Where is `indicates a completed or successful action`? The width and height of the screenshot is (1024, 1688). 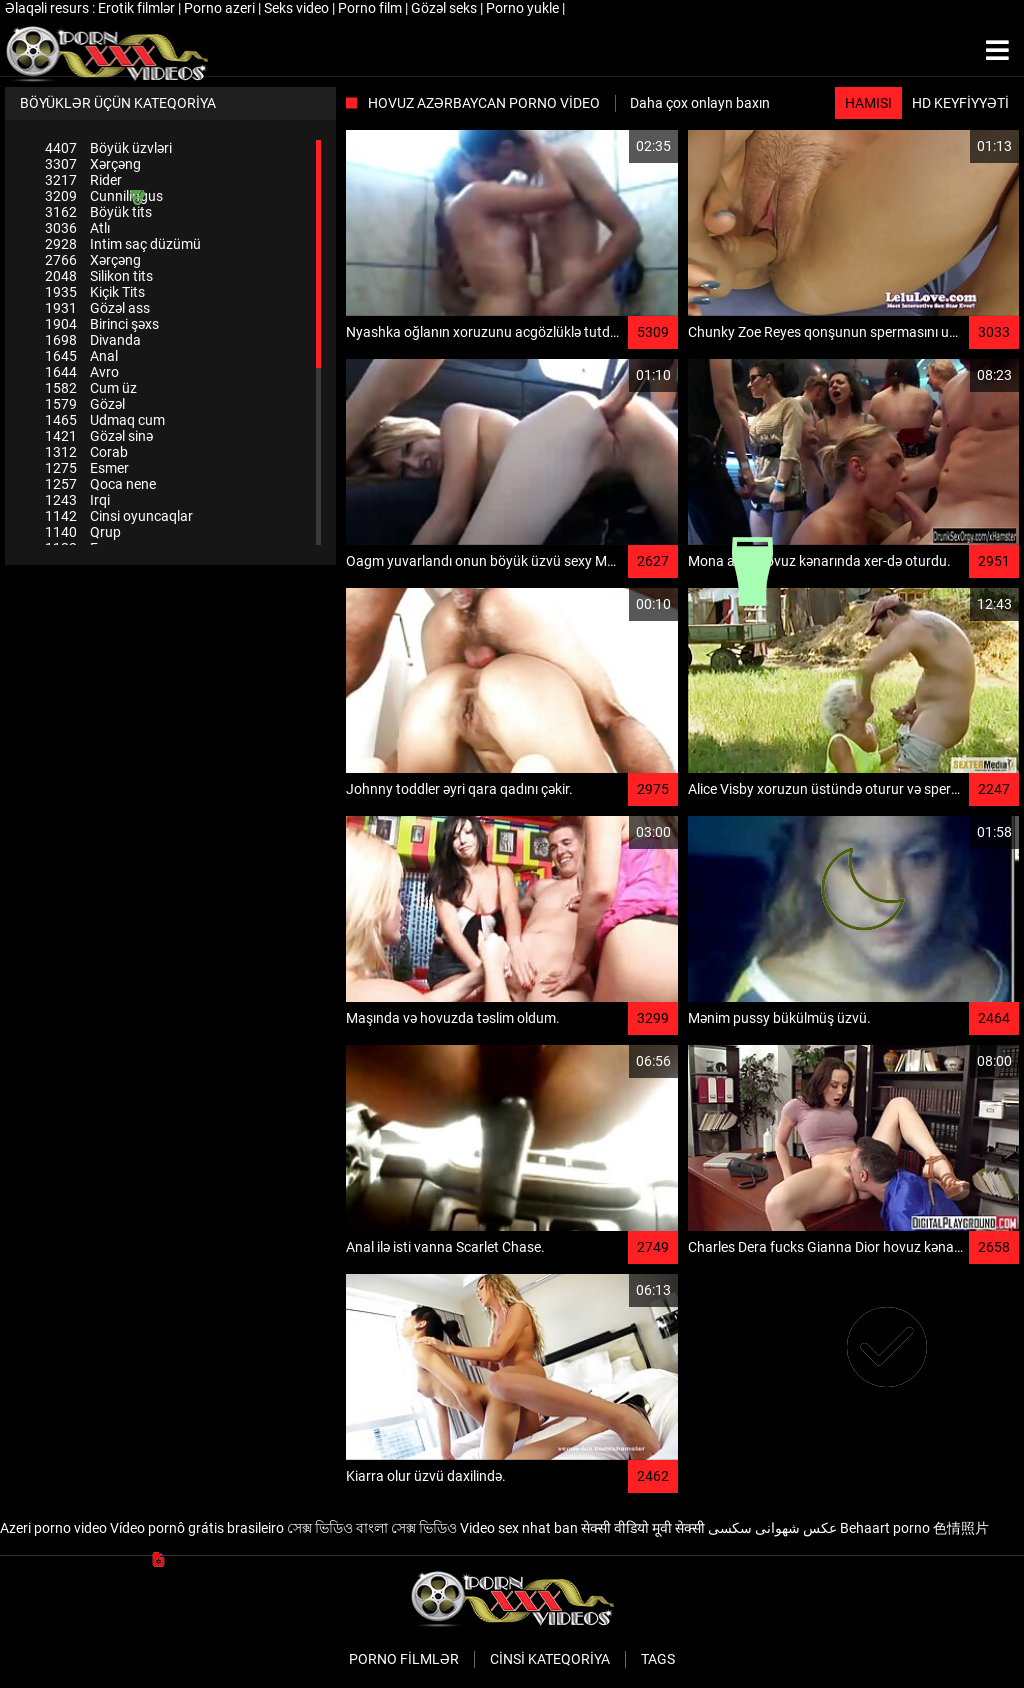 indicates a completed or successful action is located at coordinates (887, 1347).